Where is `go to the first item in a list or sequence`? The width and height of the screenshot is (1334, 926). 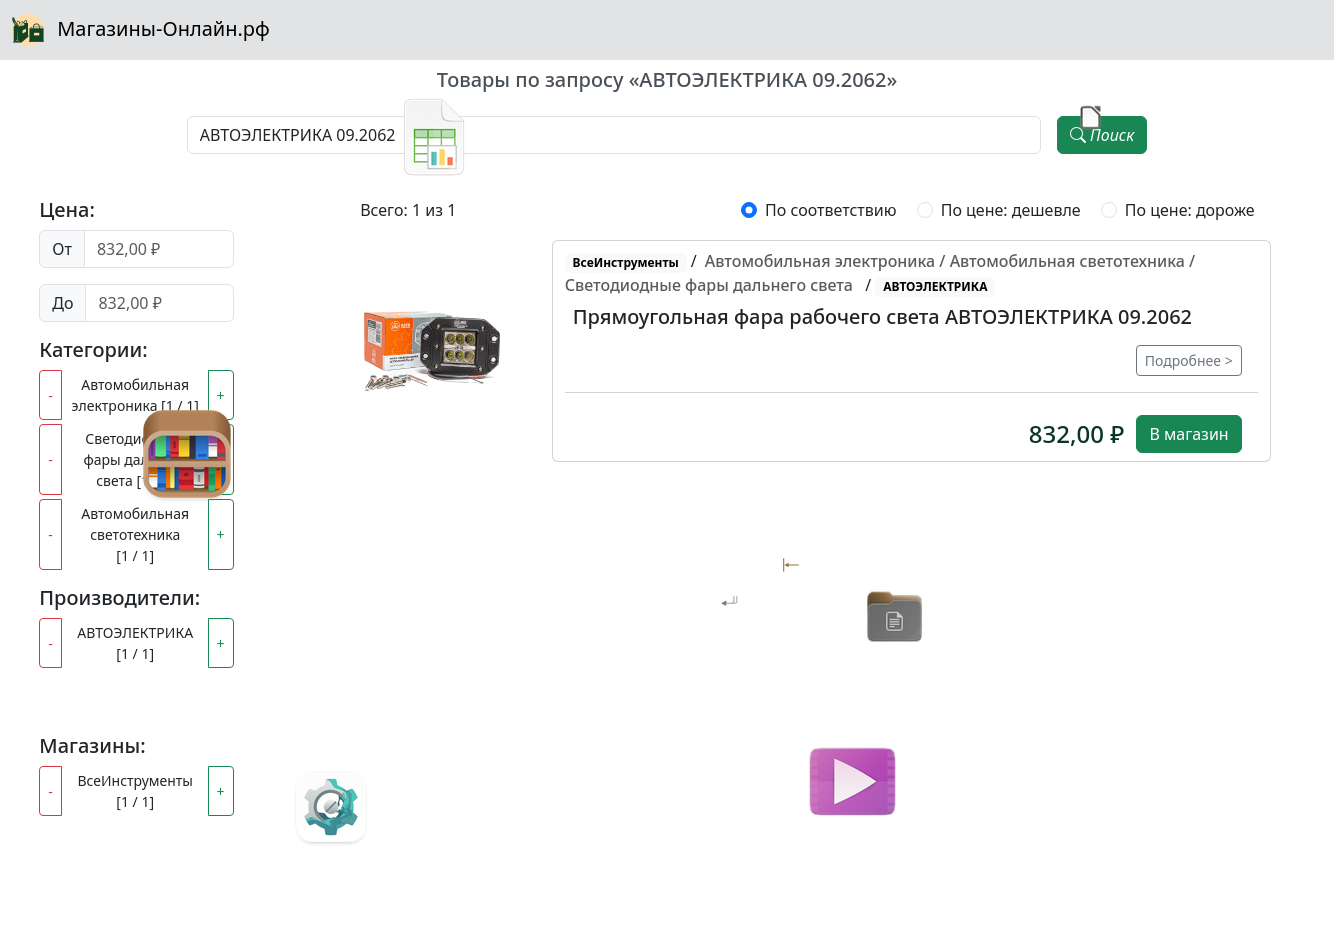 go to the first item in a list or sequence is located at coordinates (791, 565).